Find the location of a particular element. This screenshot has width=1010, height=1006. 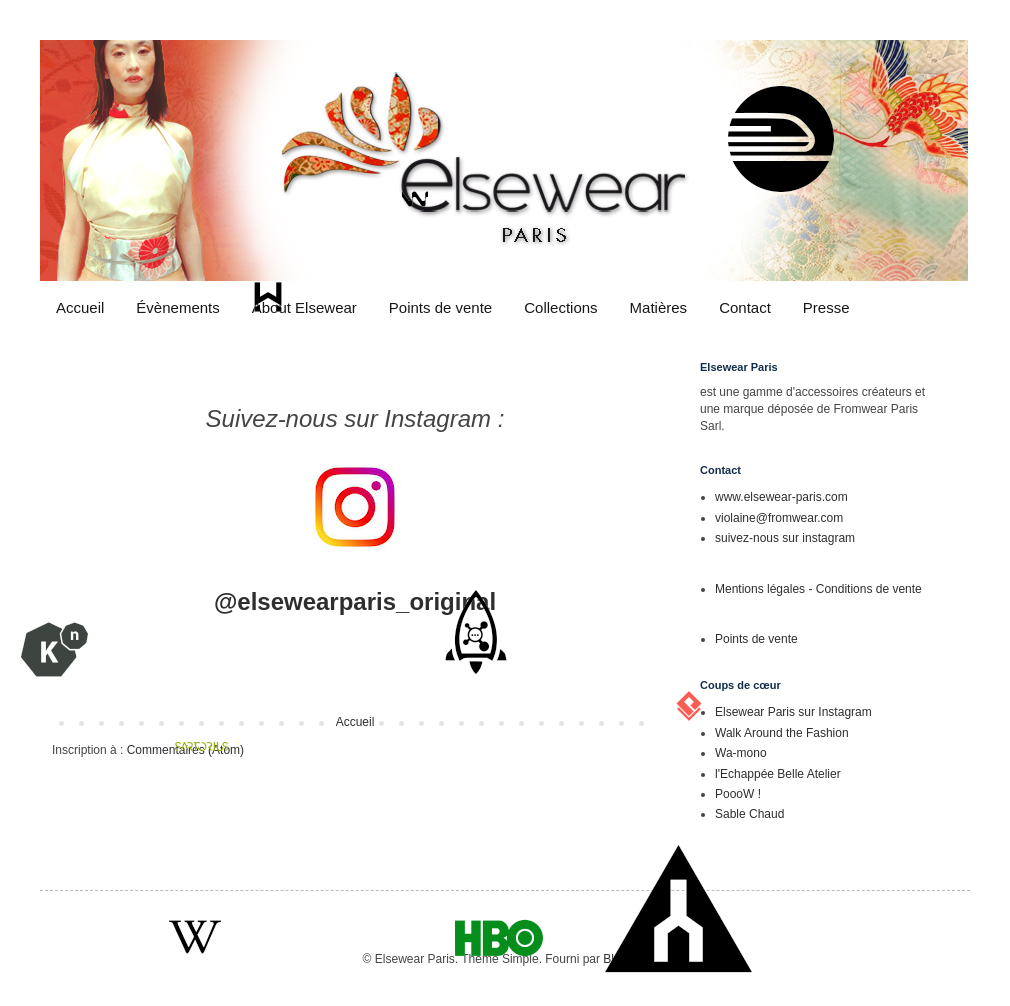

open windsurf code editor is located at coordinates (415, 199).